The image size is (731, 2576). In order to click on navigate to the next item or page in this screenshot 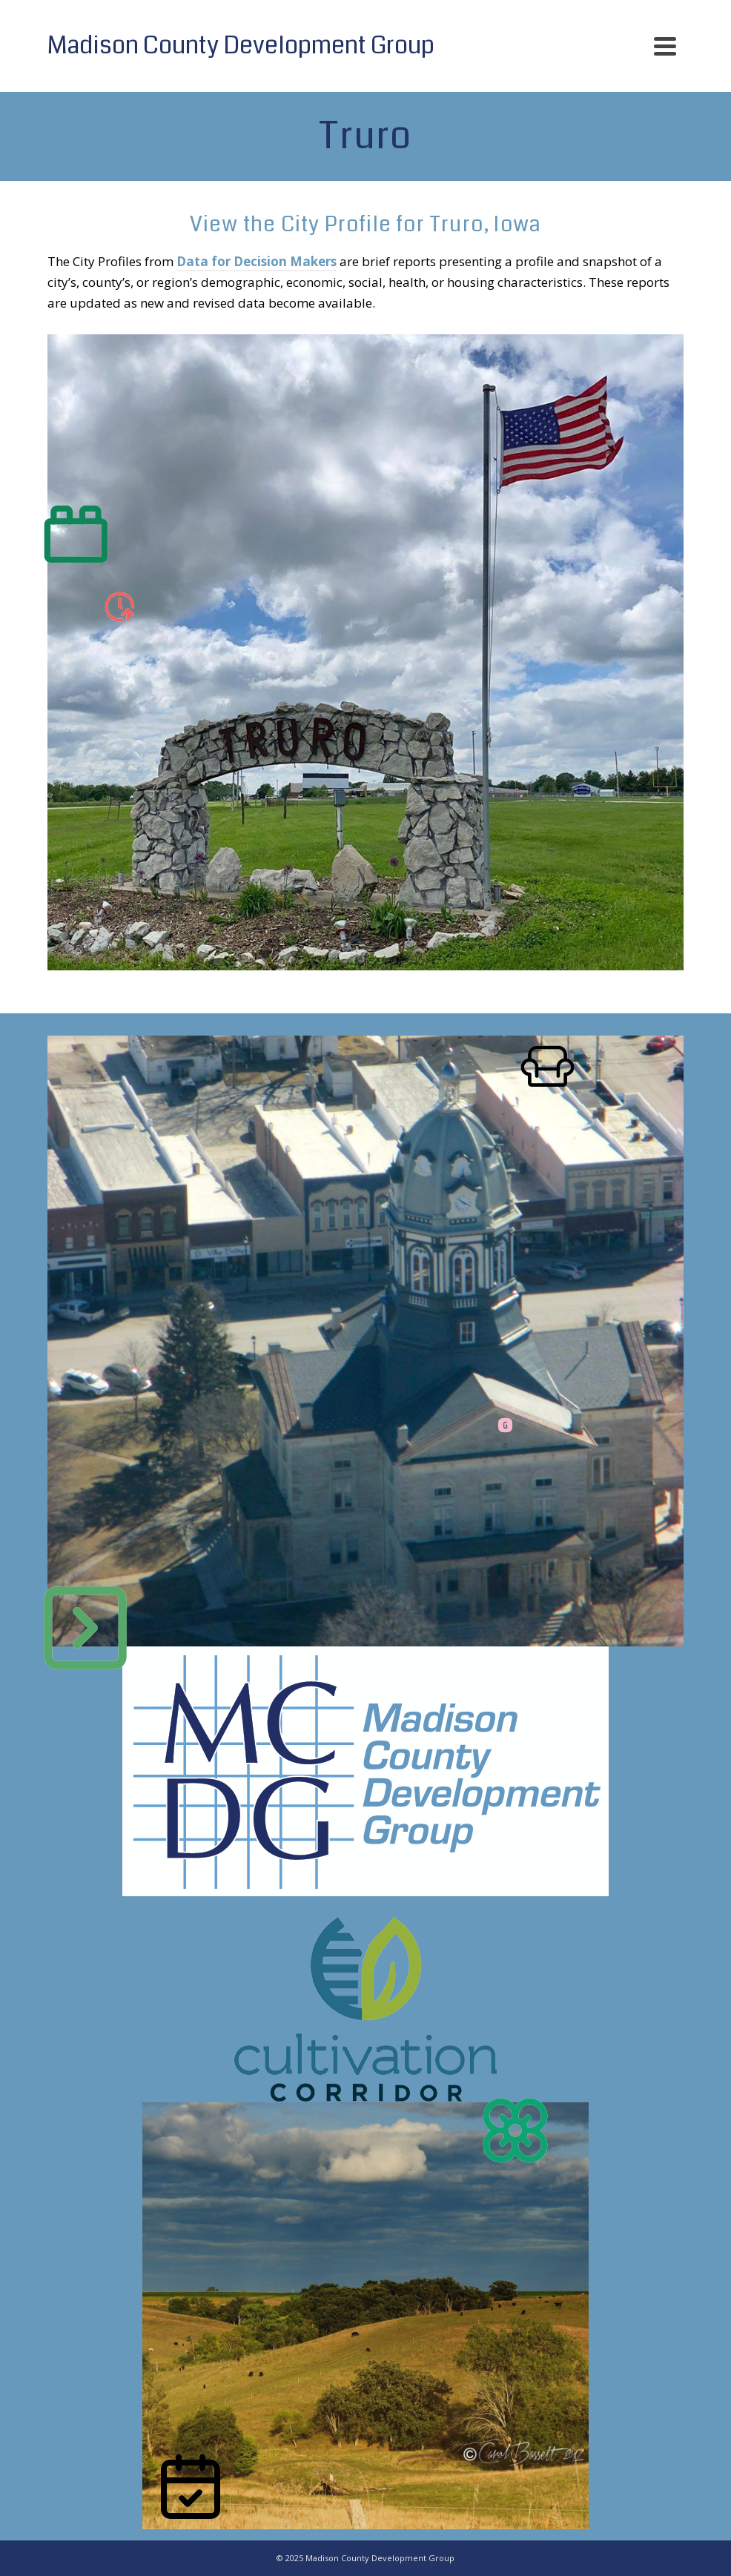, I will do `click(85, 1628)`.